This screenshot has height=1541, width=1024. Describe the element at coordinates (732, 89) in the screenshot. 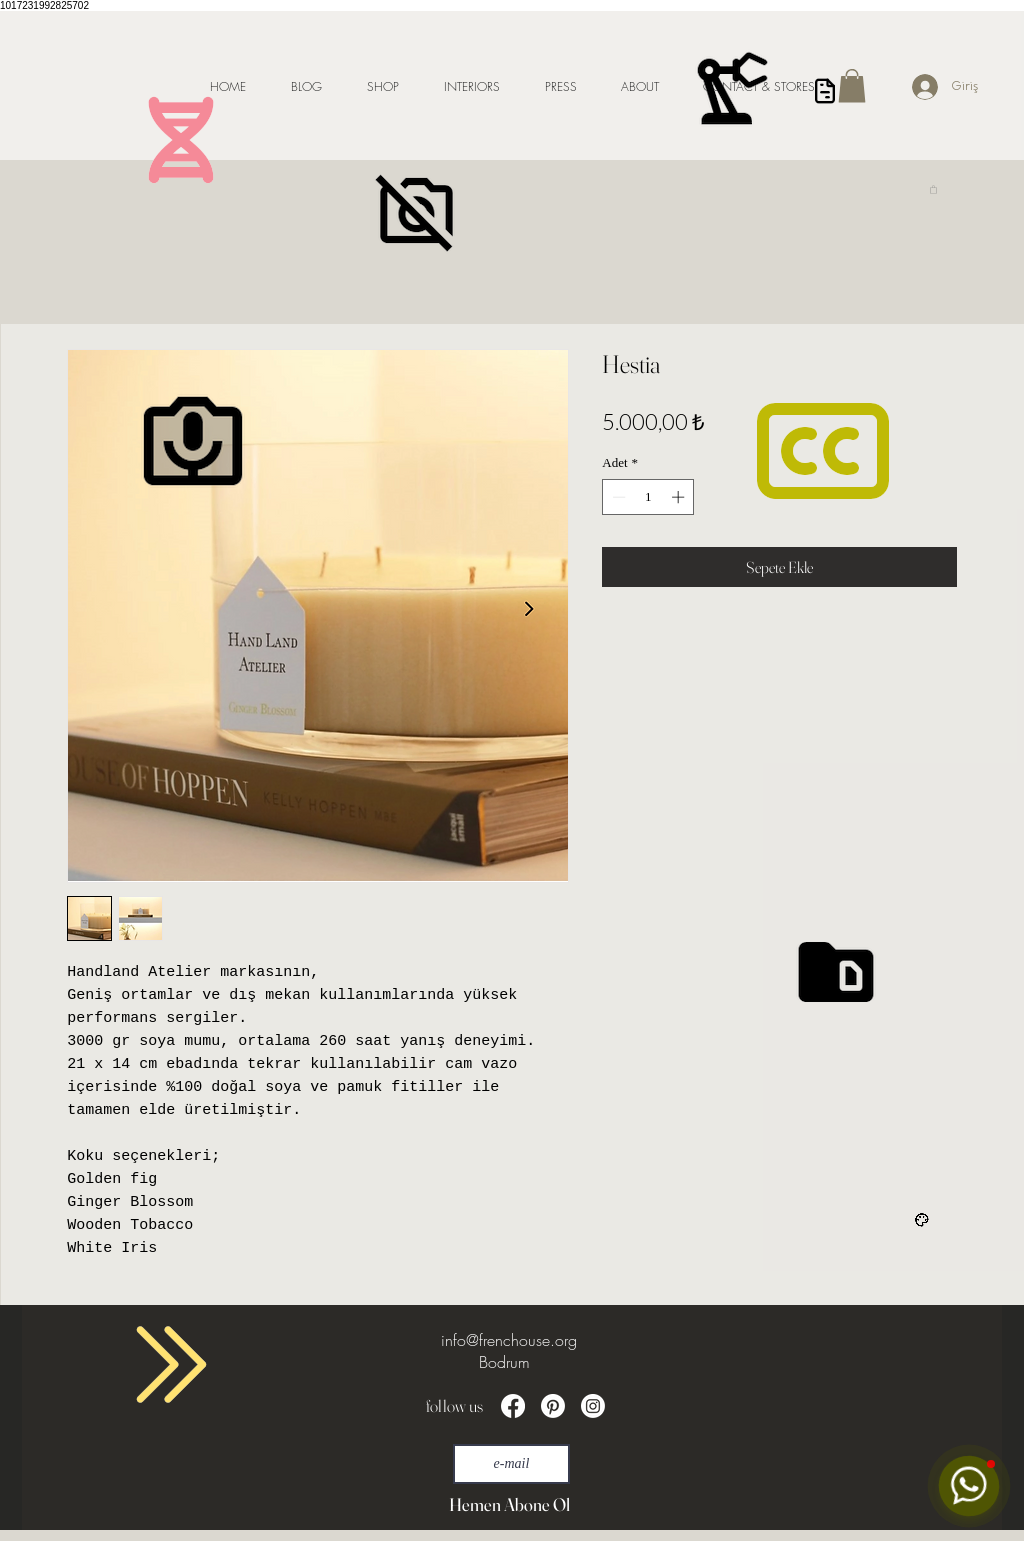

I see `access manufacturing or industrial settings` at that location.